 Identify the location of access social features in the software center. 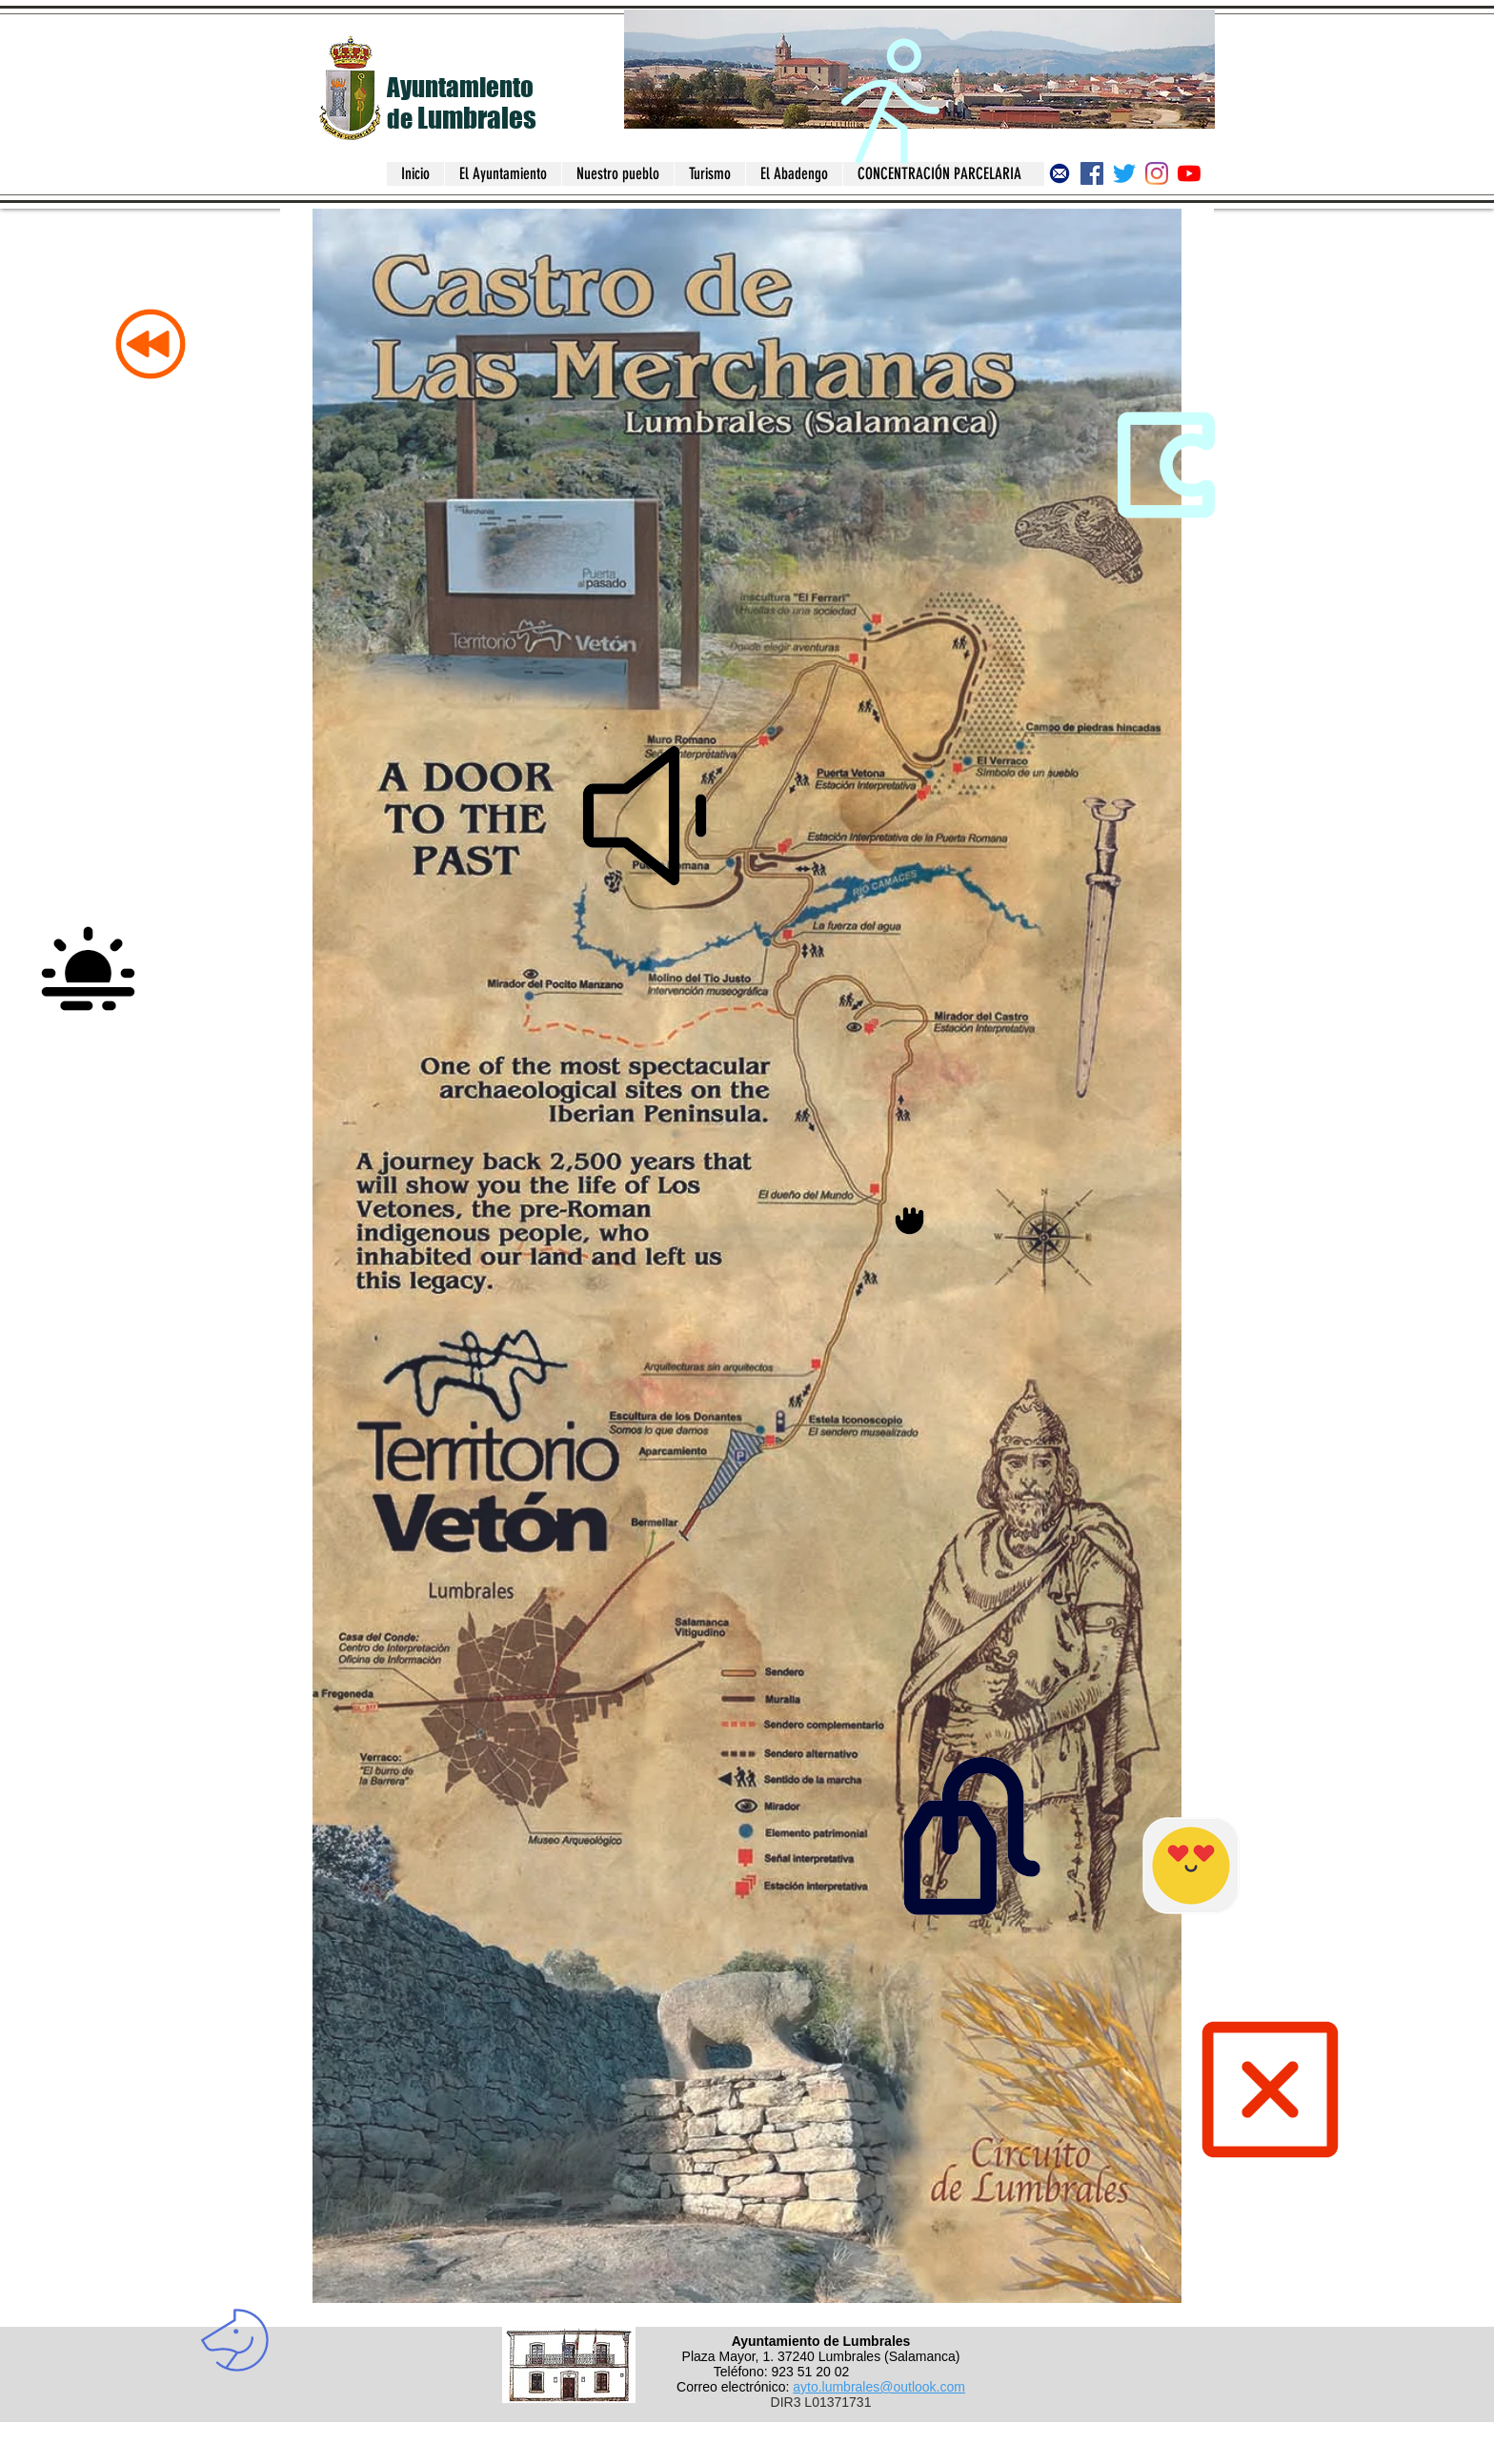
(1191, 1866).